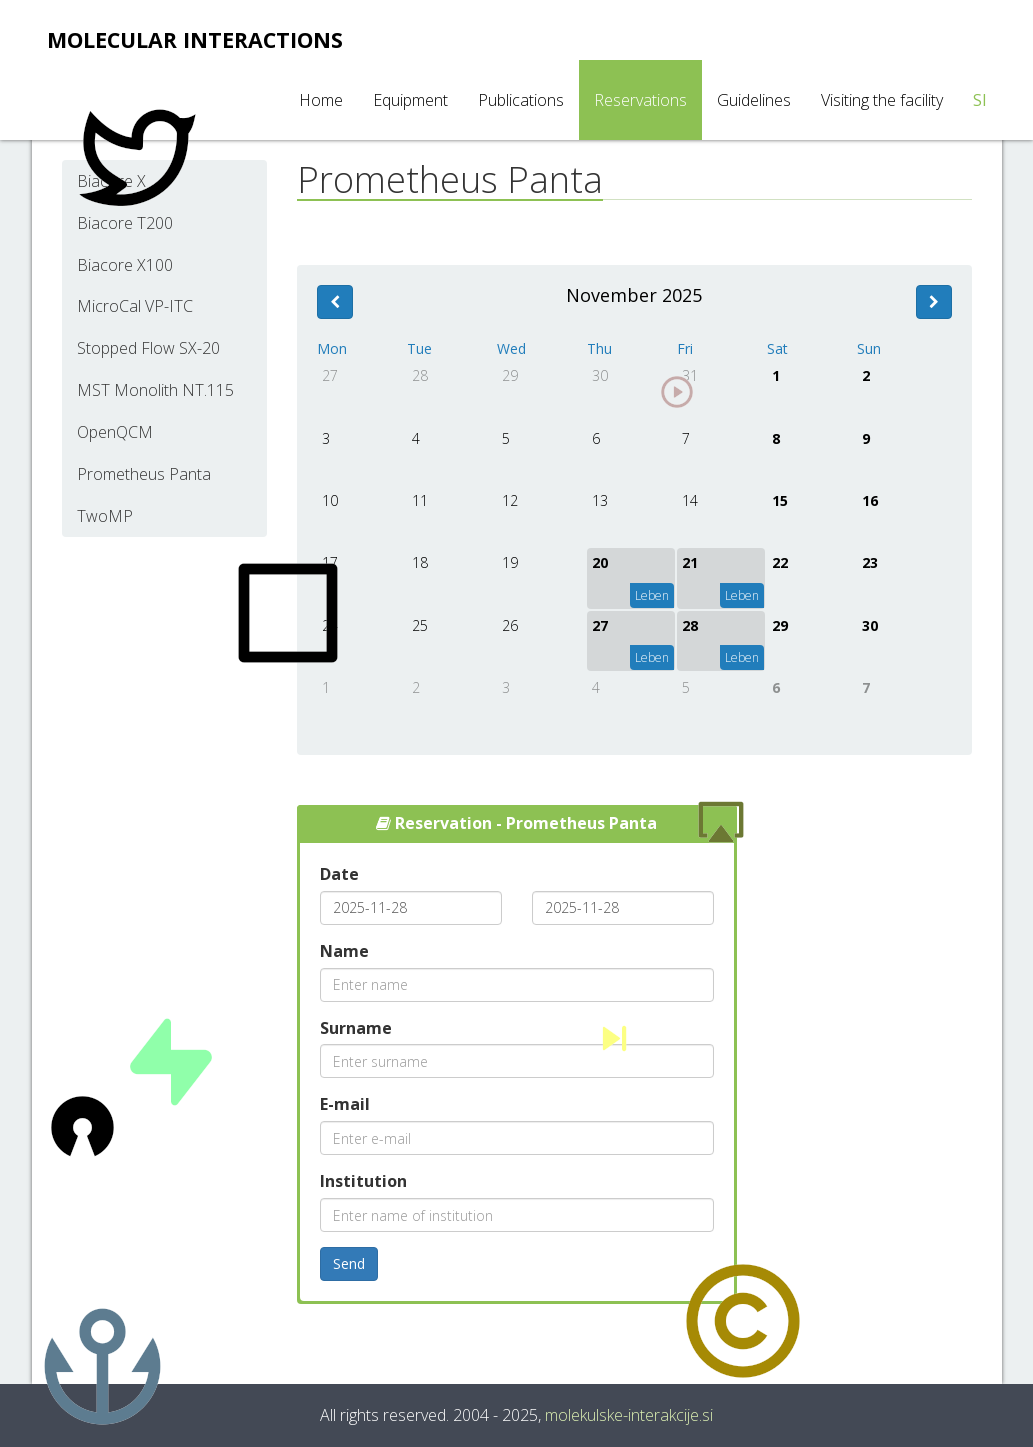 This screenshot has width=1033, height=1447. I want to click on skip to the next track, so click(613, 1038).